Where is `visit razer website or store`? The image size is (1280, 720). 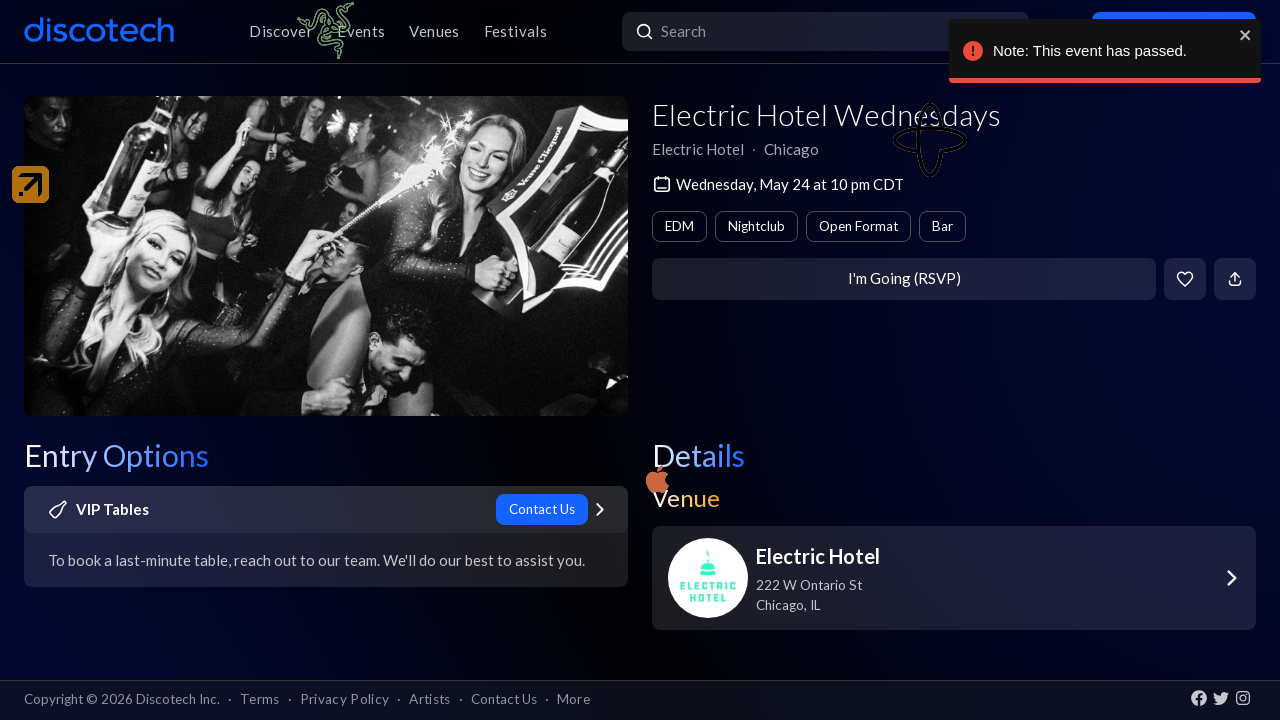
visit razer website or store is located at coordinates (325, 30).